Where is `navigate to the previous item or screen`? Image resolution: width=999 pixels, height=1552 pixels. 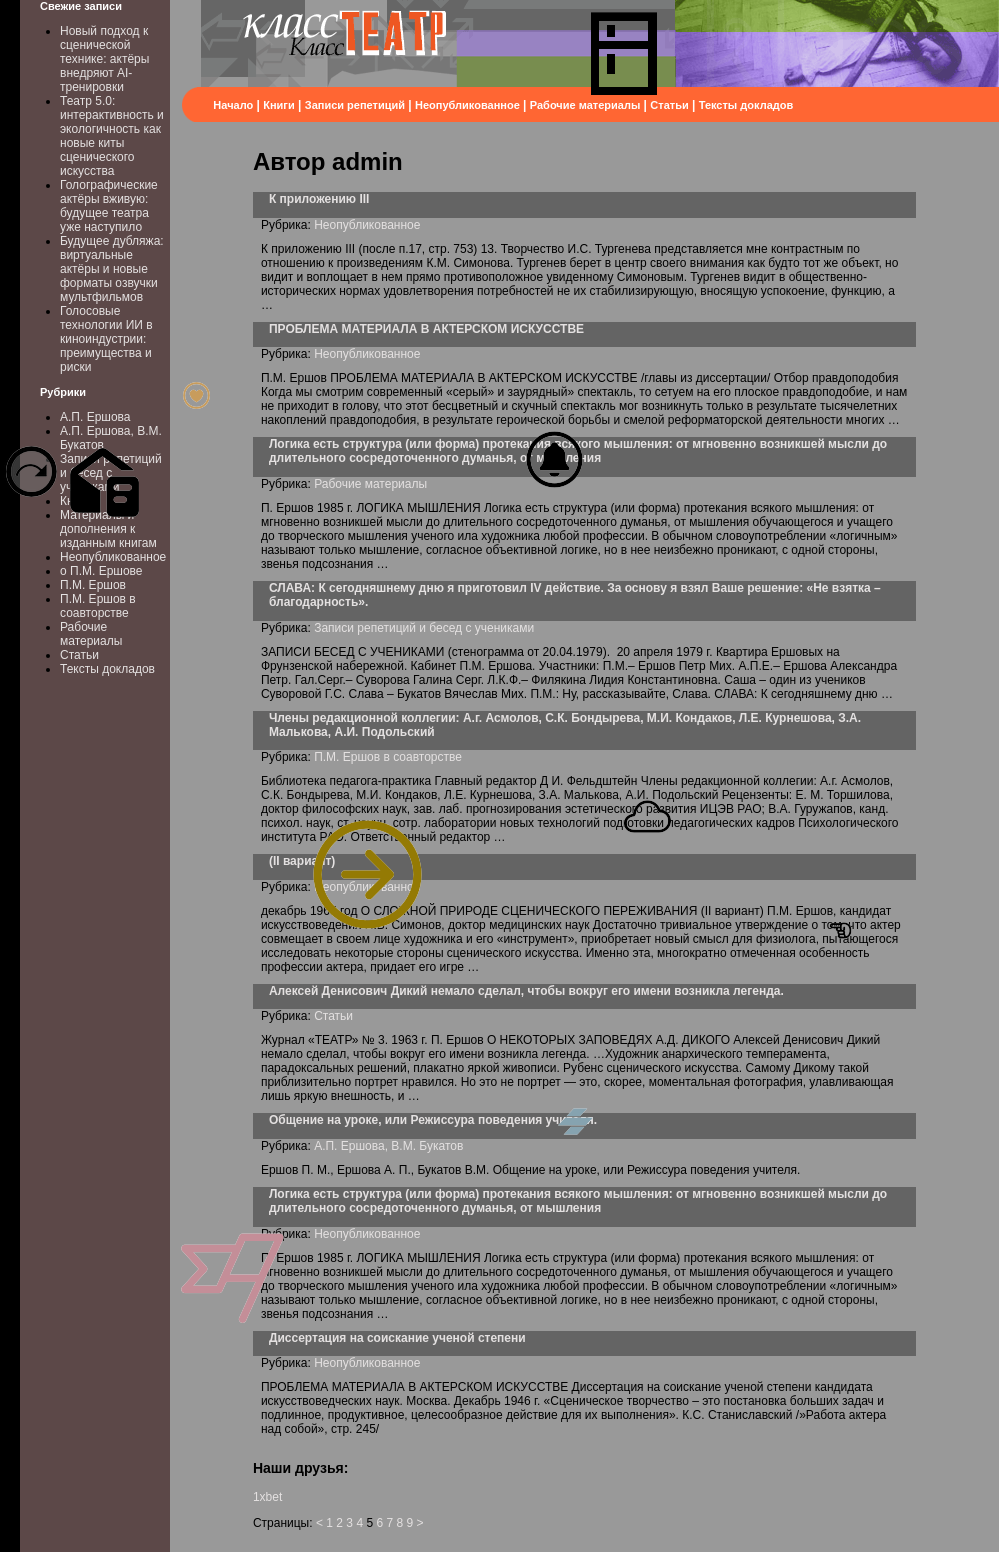
navigate to the previous item or screen is located at coordinates (840, 930).